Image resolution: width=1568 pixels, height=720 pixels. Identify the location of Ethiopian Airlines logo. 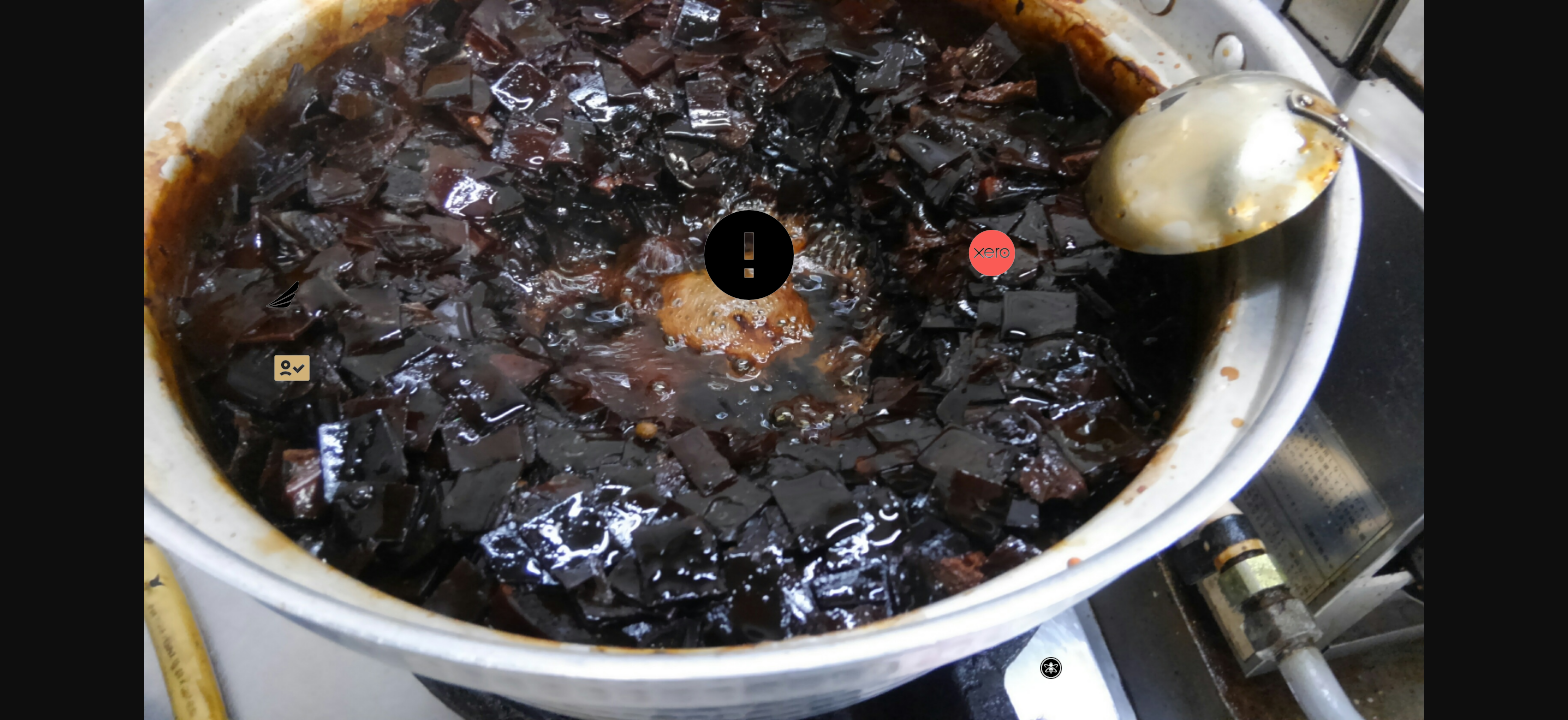
(282, 294).